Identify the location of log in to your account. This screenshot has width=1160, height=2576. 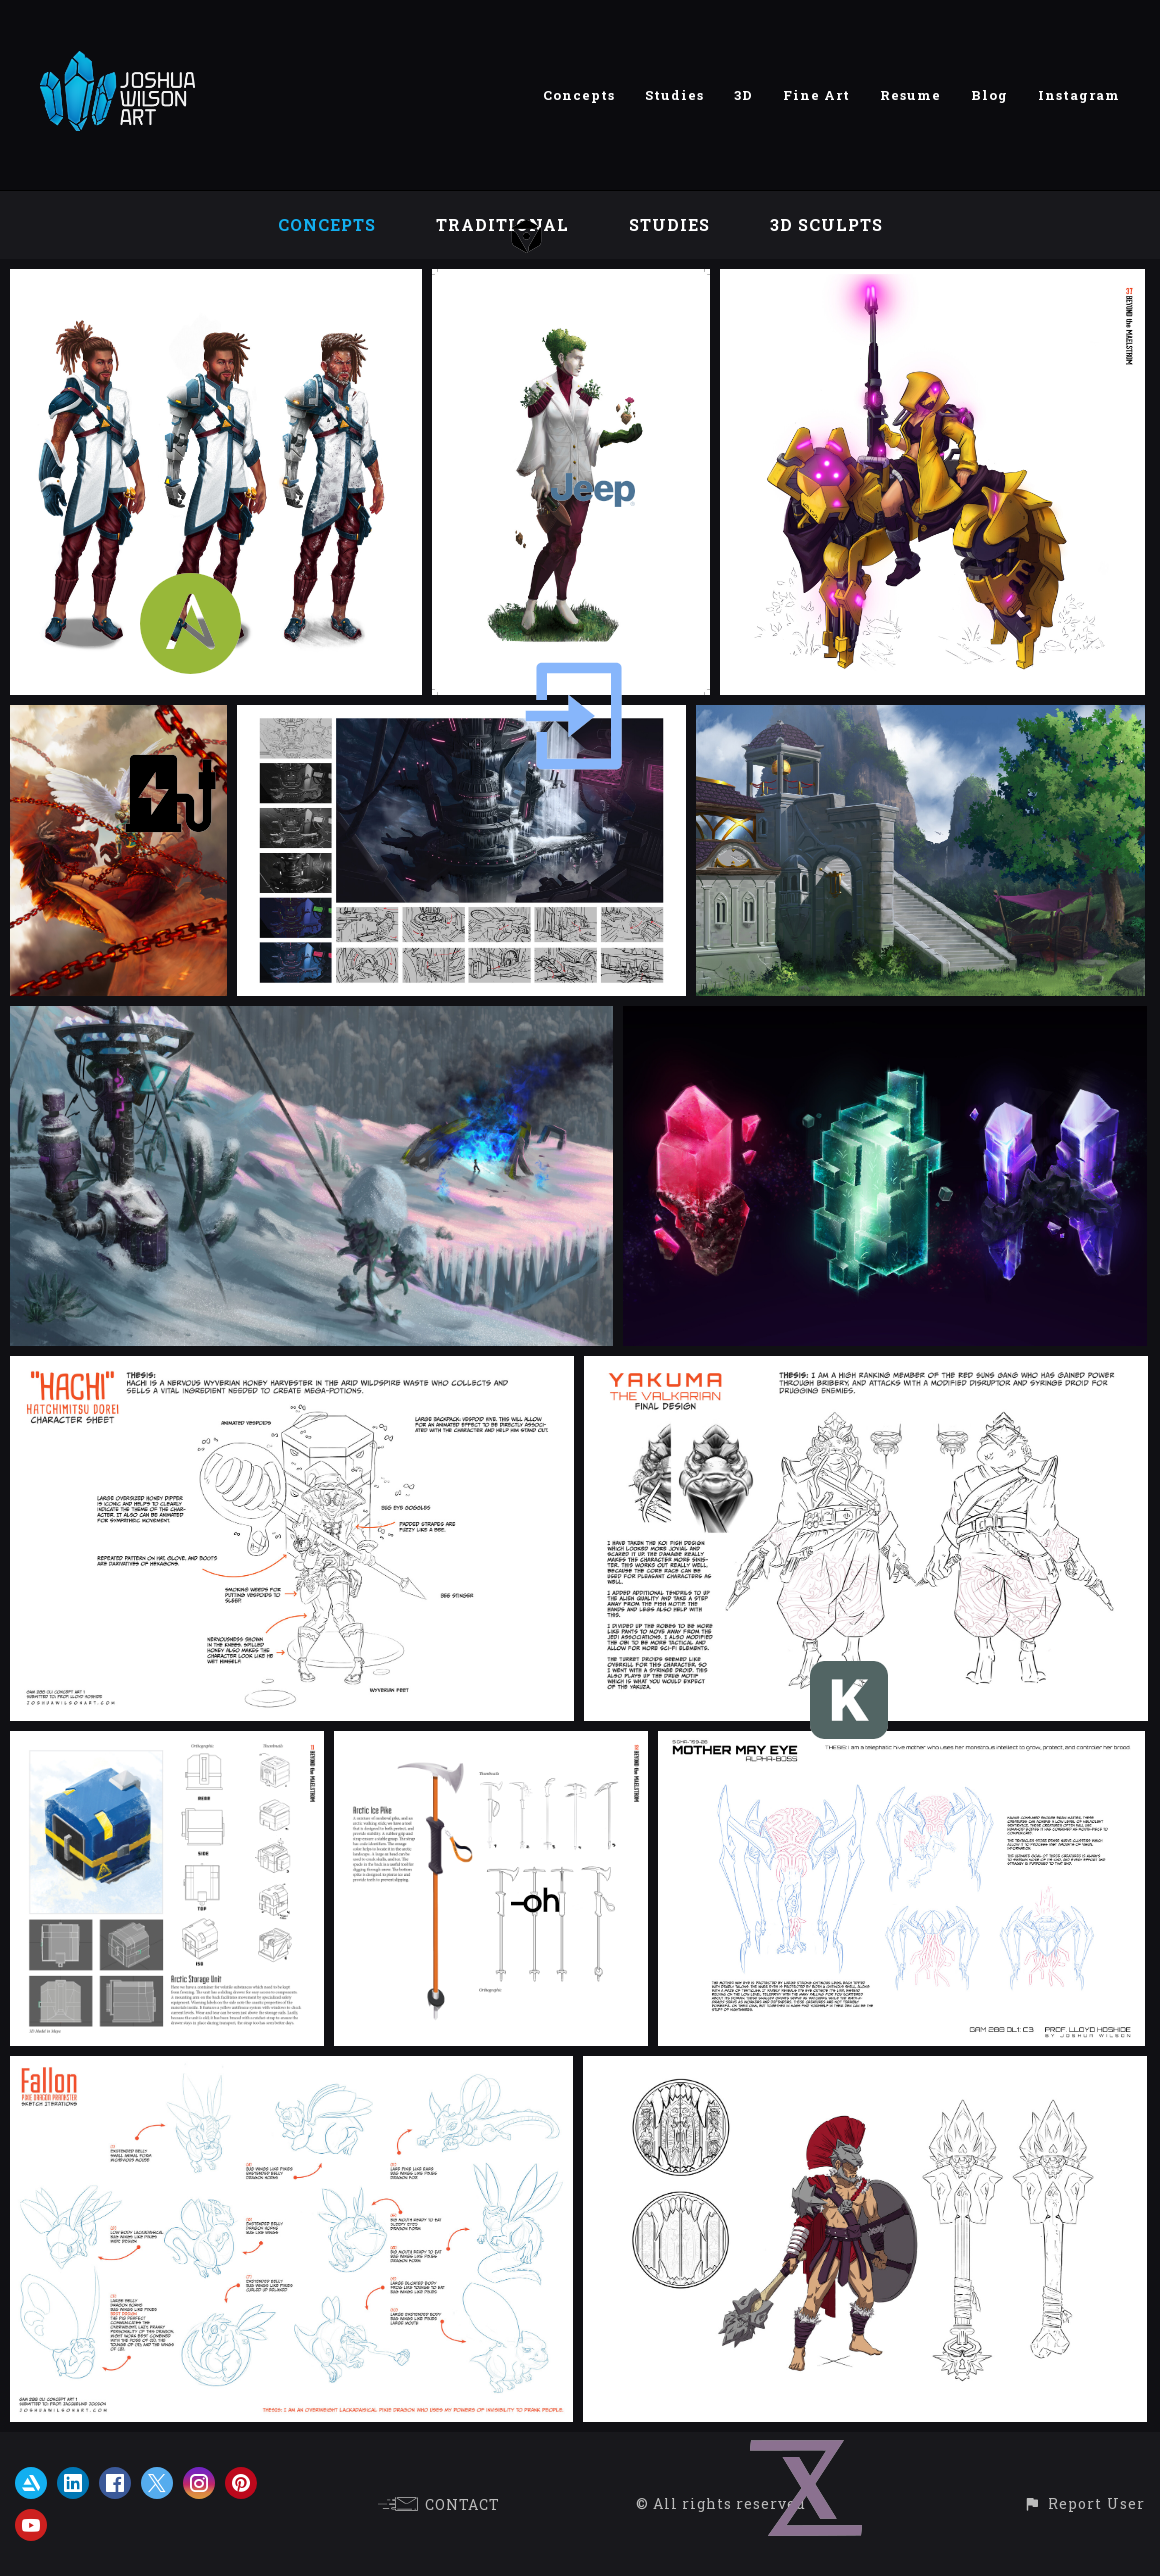
(579, 716).